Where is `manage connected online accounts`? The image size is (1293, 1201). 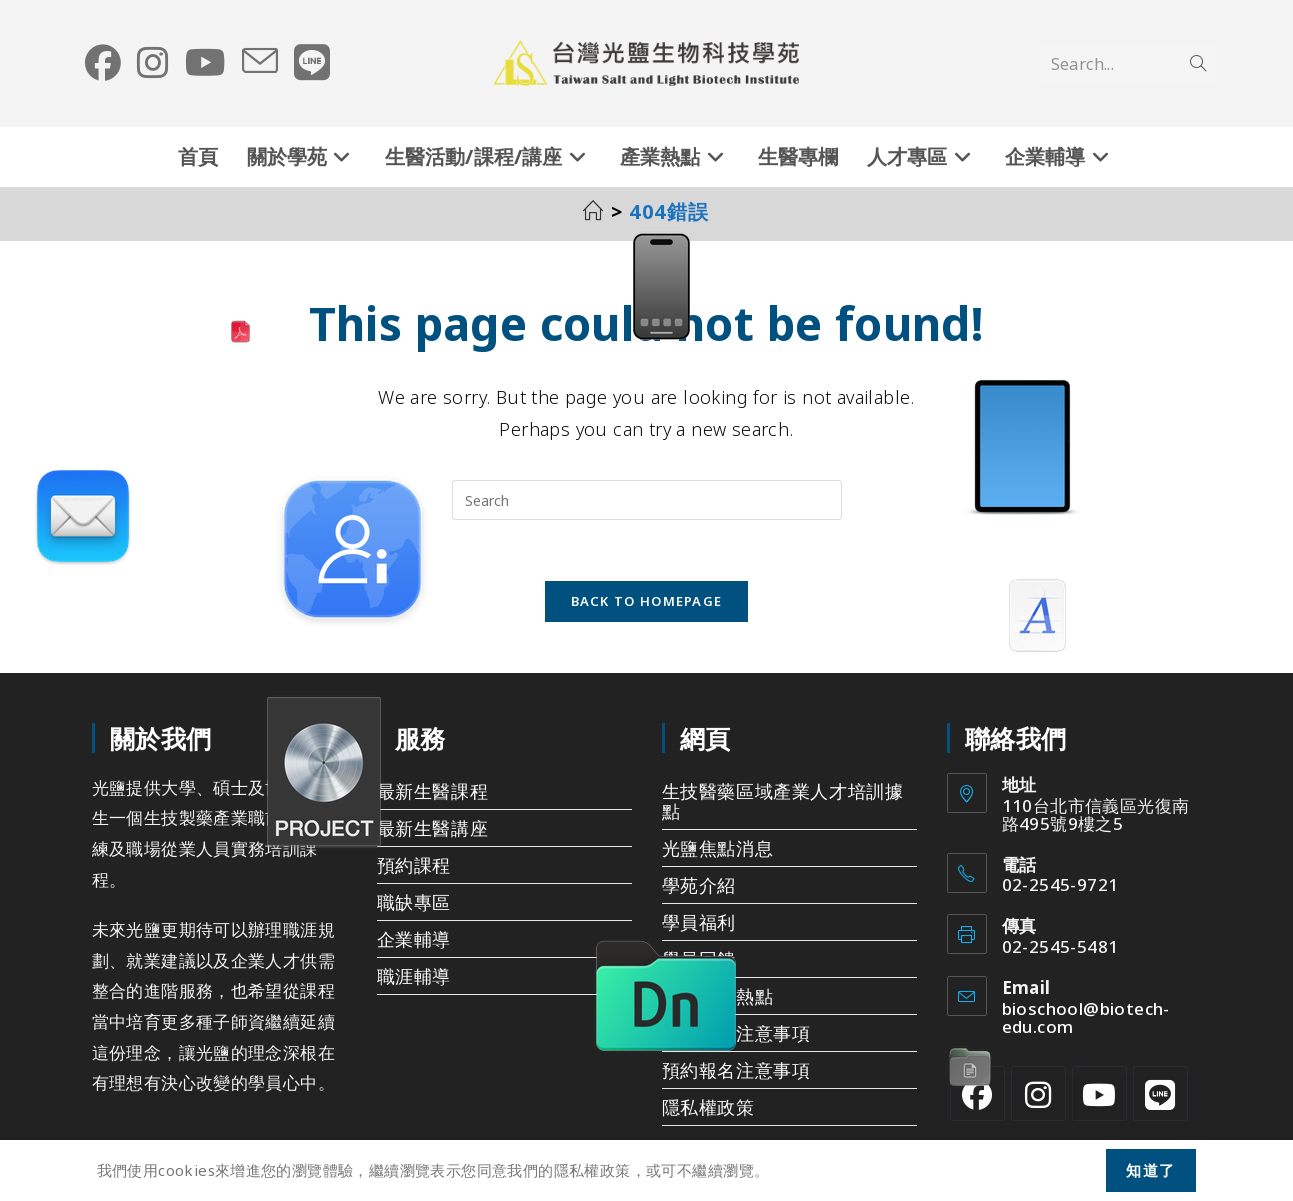
manage connected online accounts is located at coordinates (352, 551).